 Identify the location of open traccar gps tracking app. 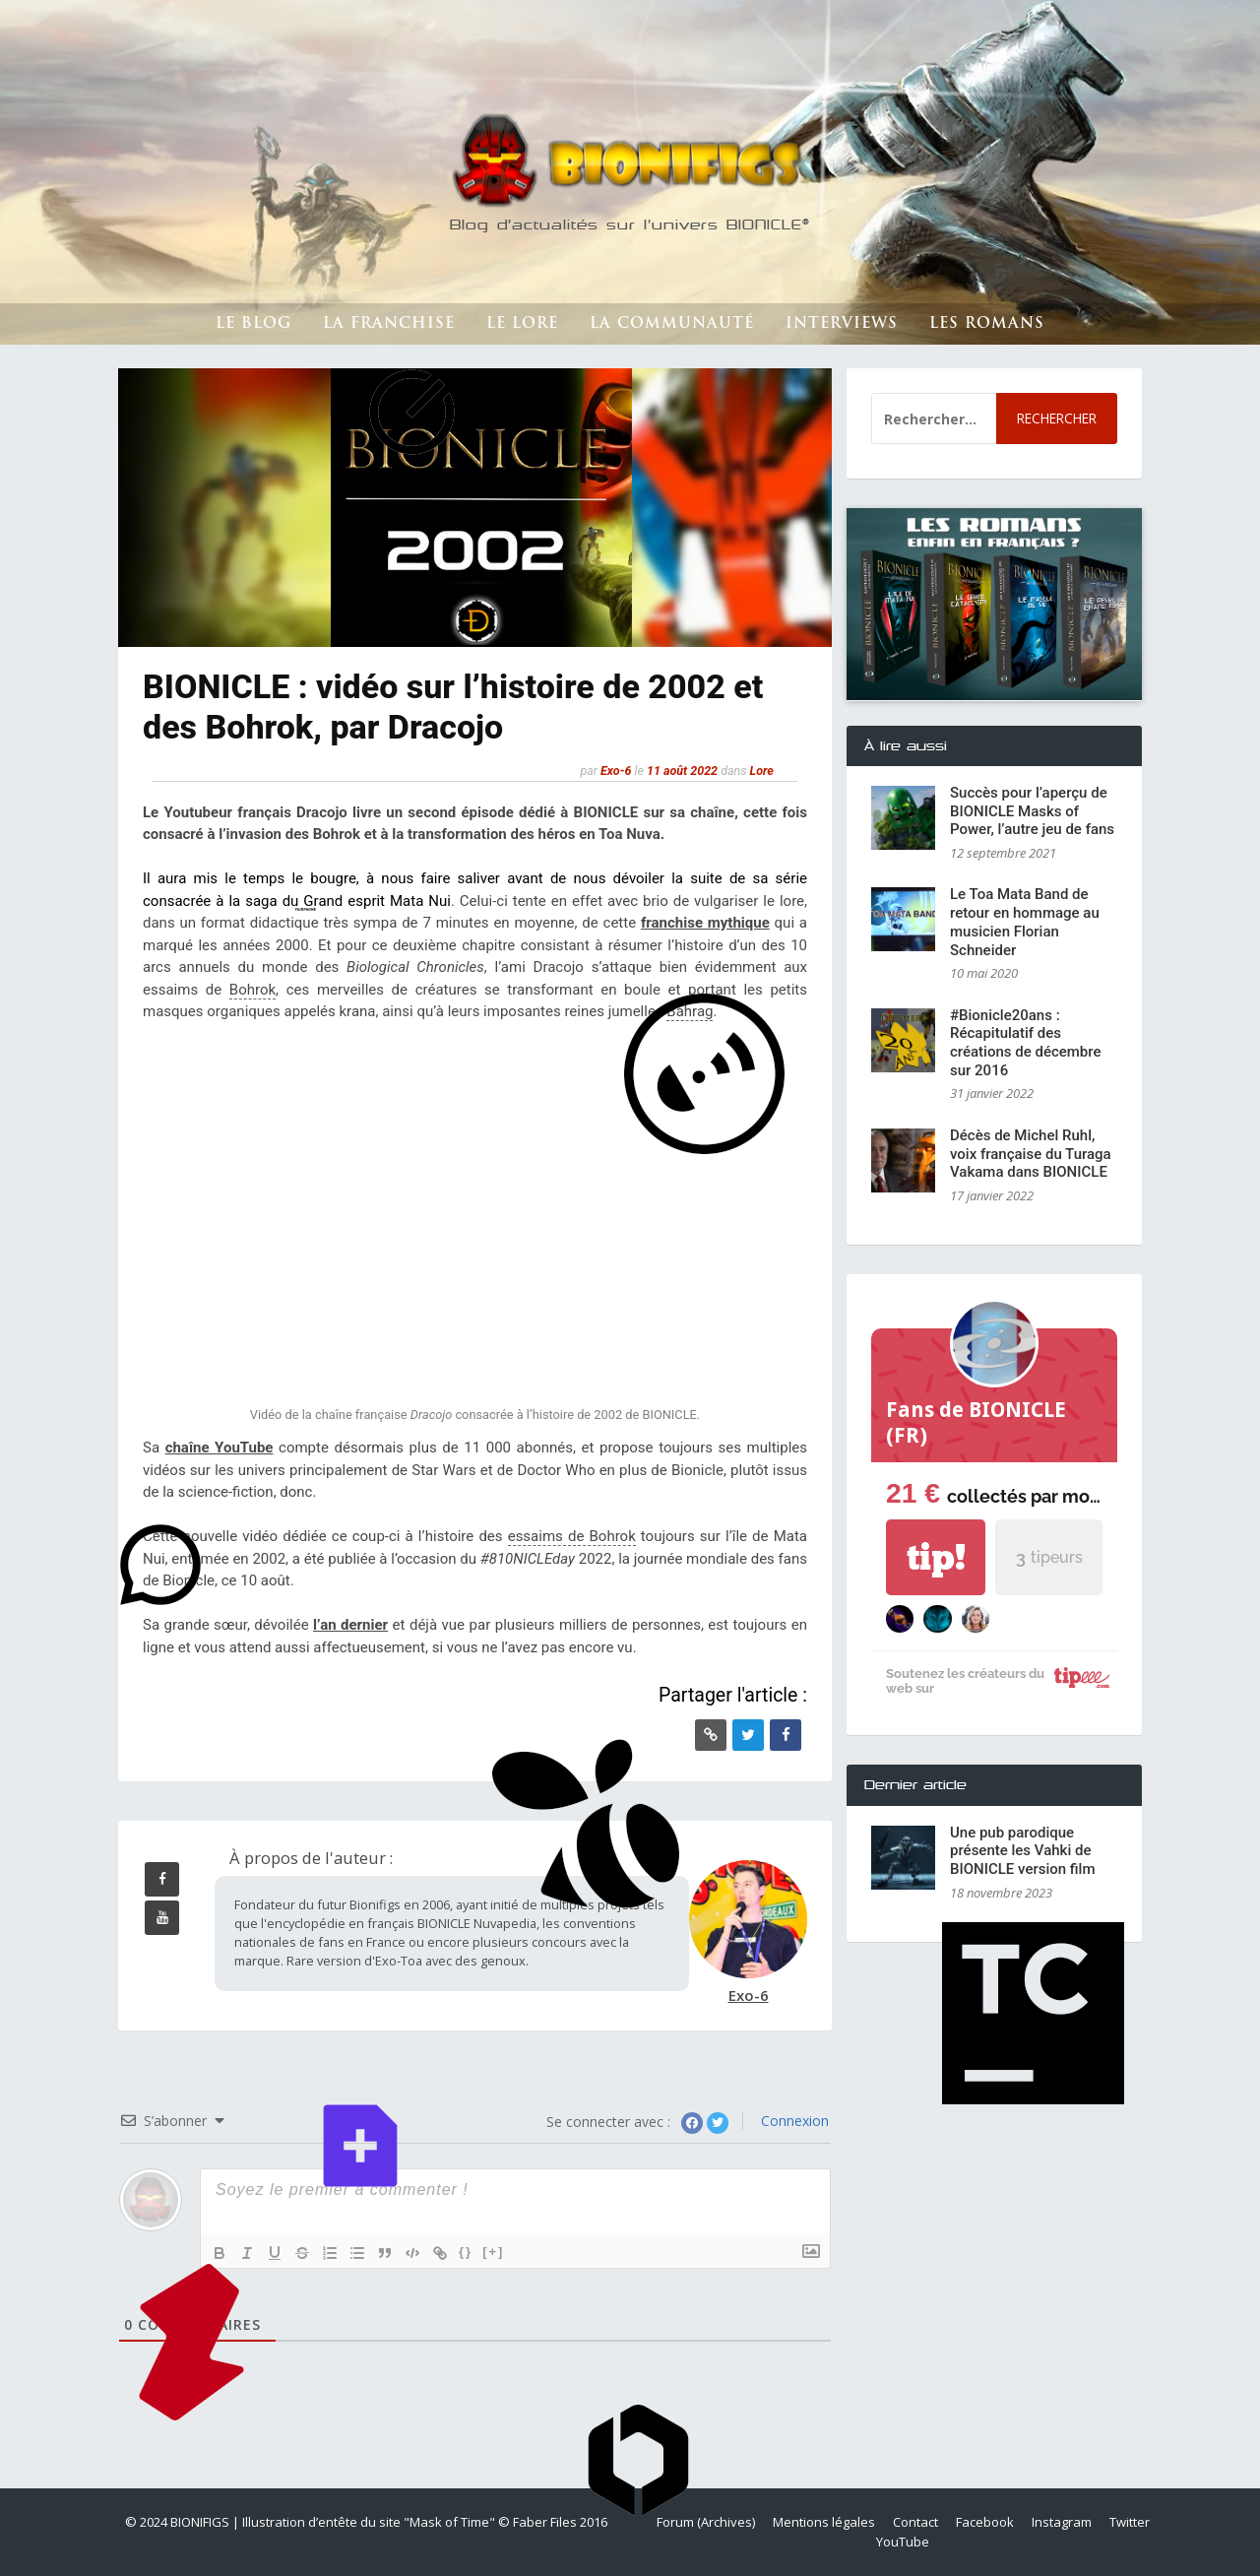
(704, 1073).